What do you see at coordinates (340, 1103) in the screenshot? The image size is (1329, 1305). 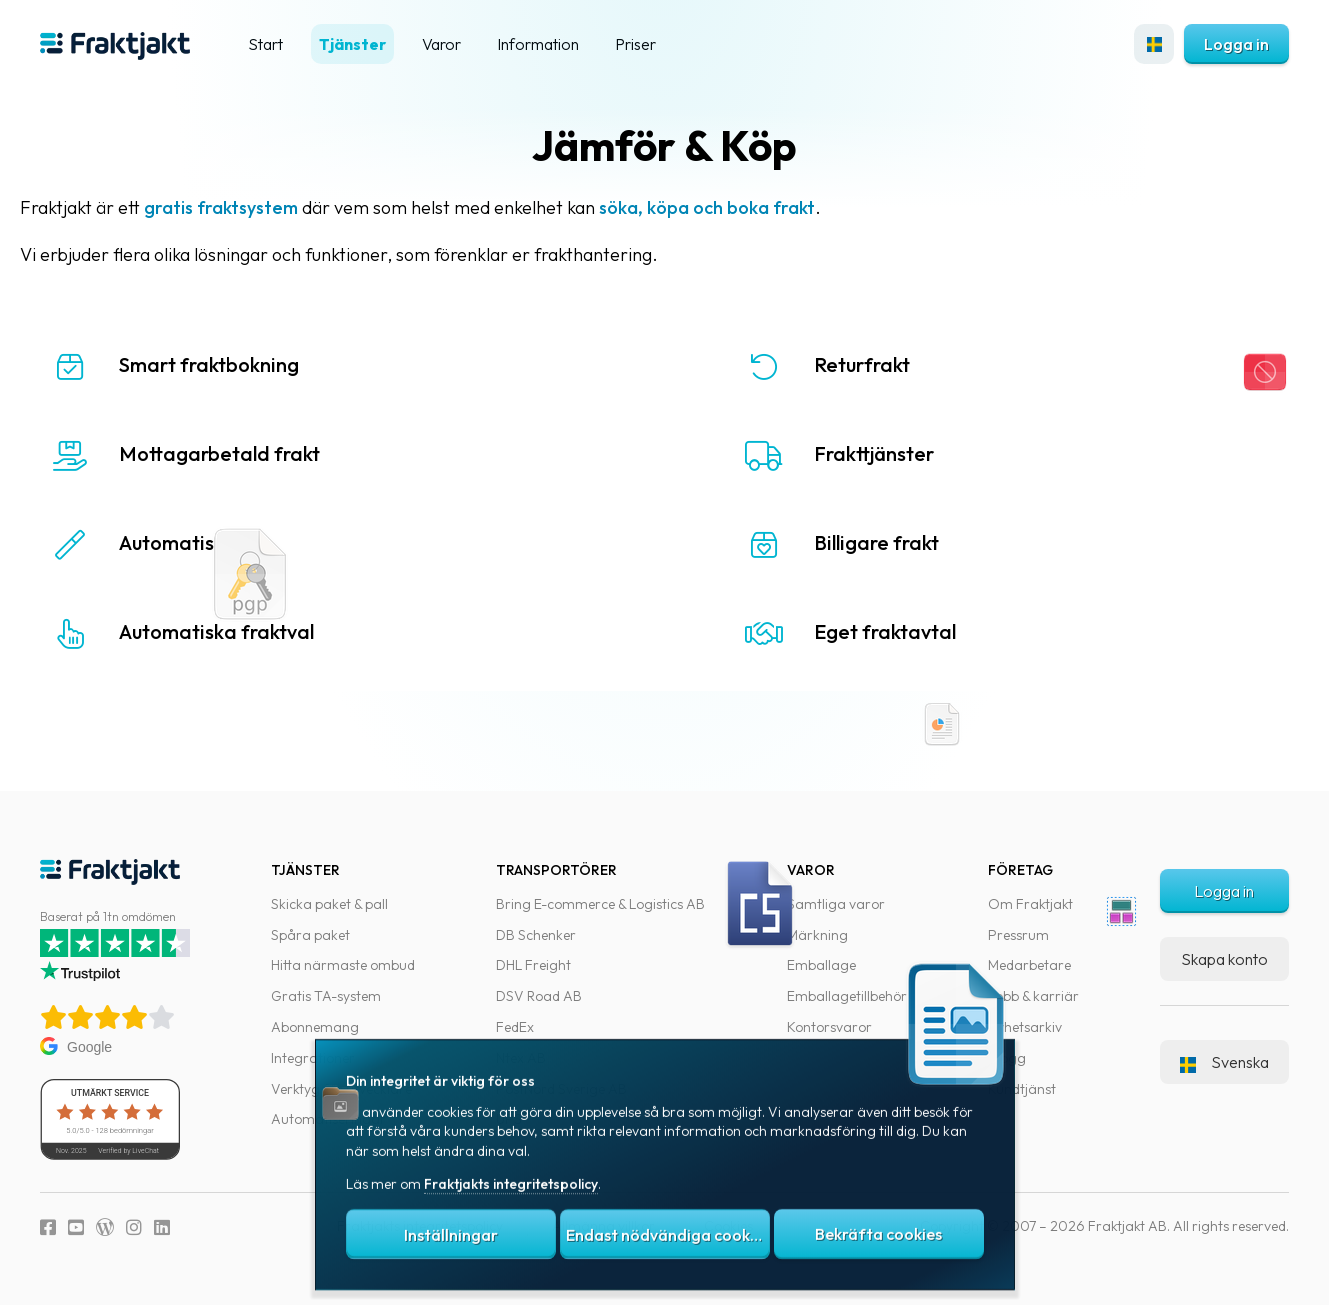 I see `open your pictures folder` at bounding box center [340, 1103].